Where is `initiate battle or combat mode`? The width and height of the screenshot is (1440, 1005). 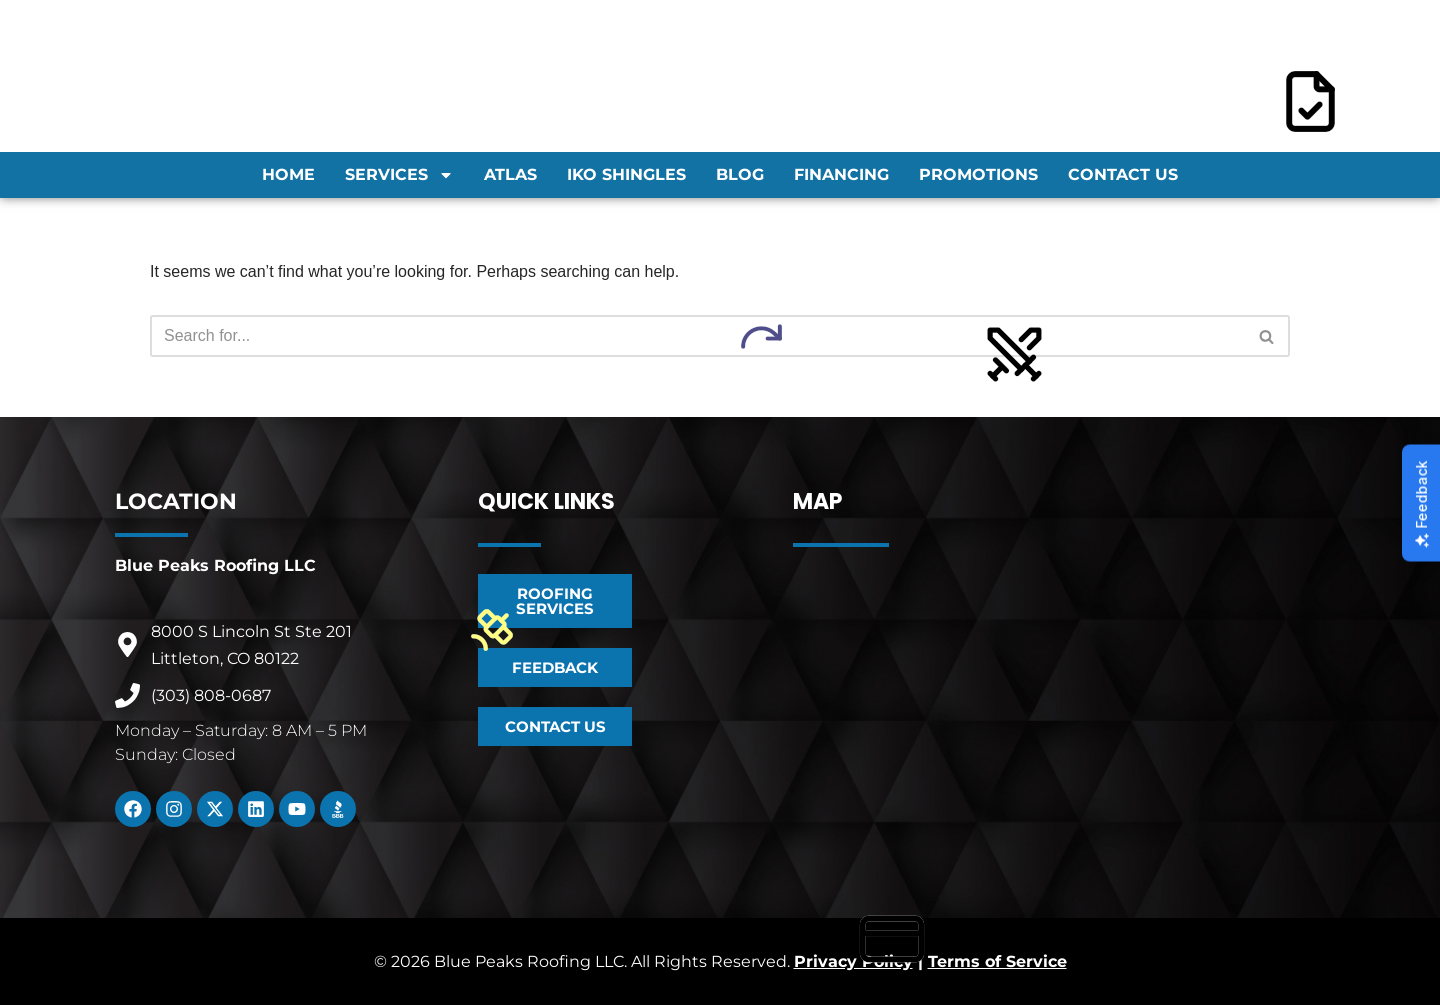 initiate battle or combat mode is located at coordinates (1014, 354).